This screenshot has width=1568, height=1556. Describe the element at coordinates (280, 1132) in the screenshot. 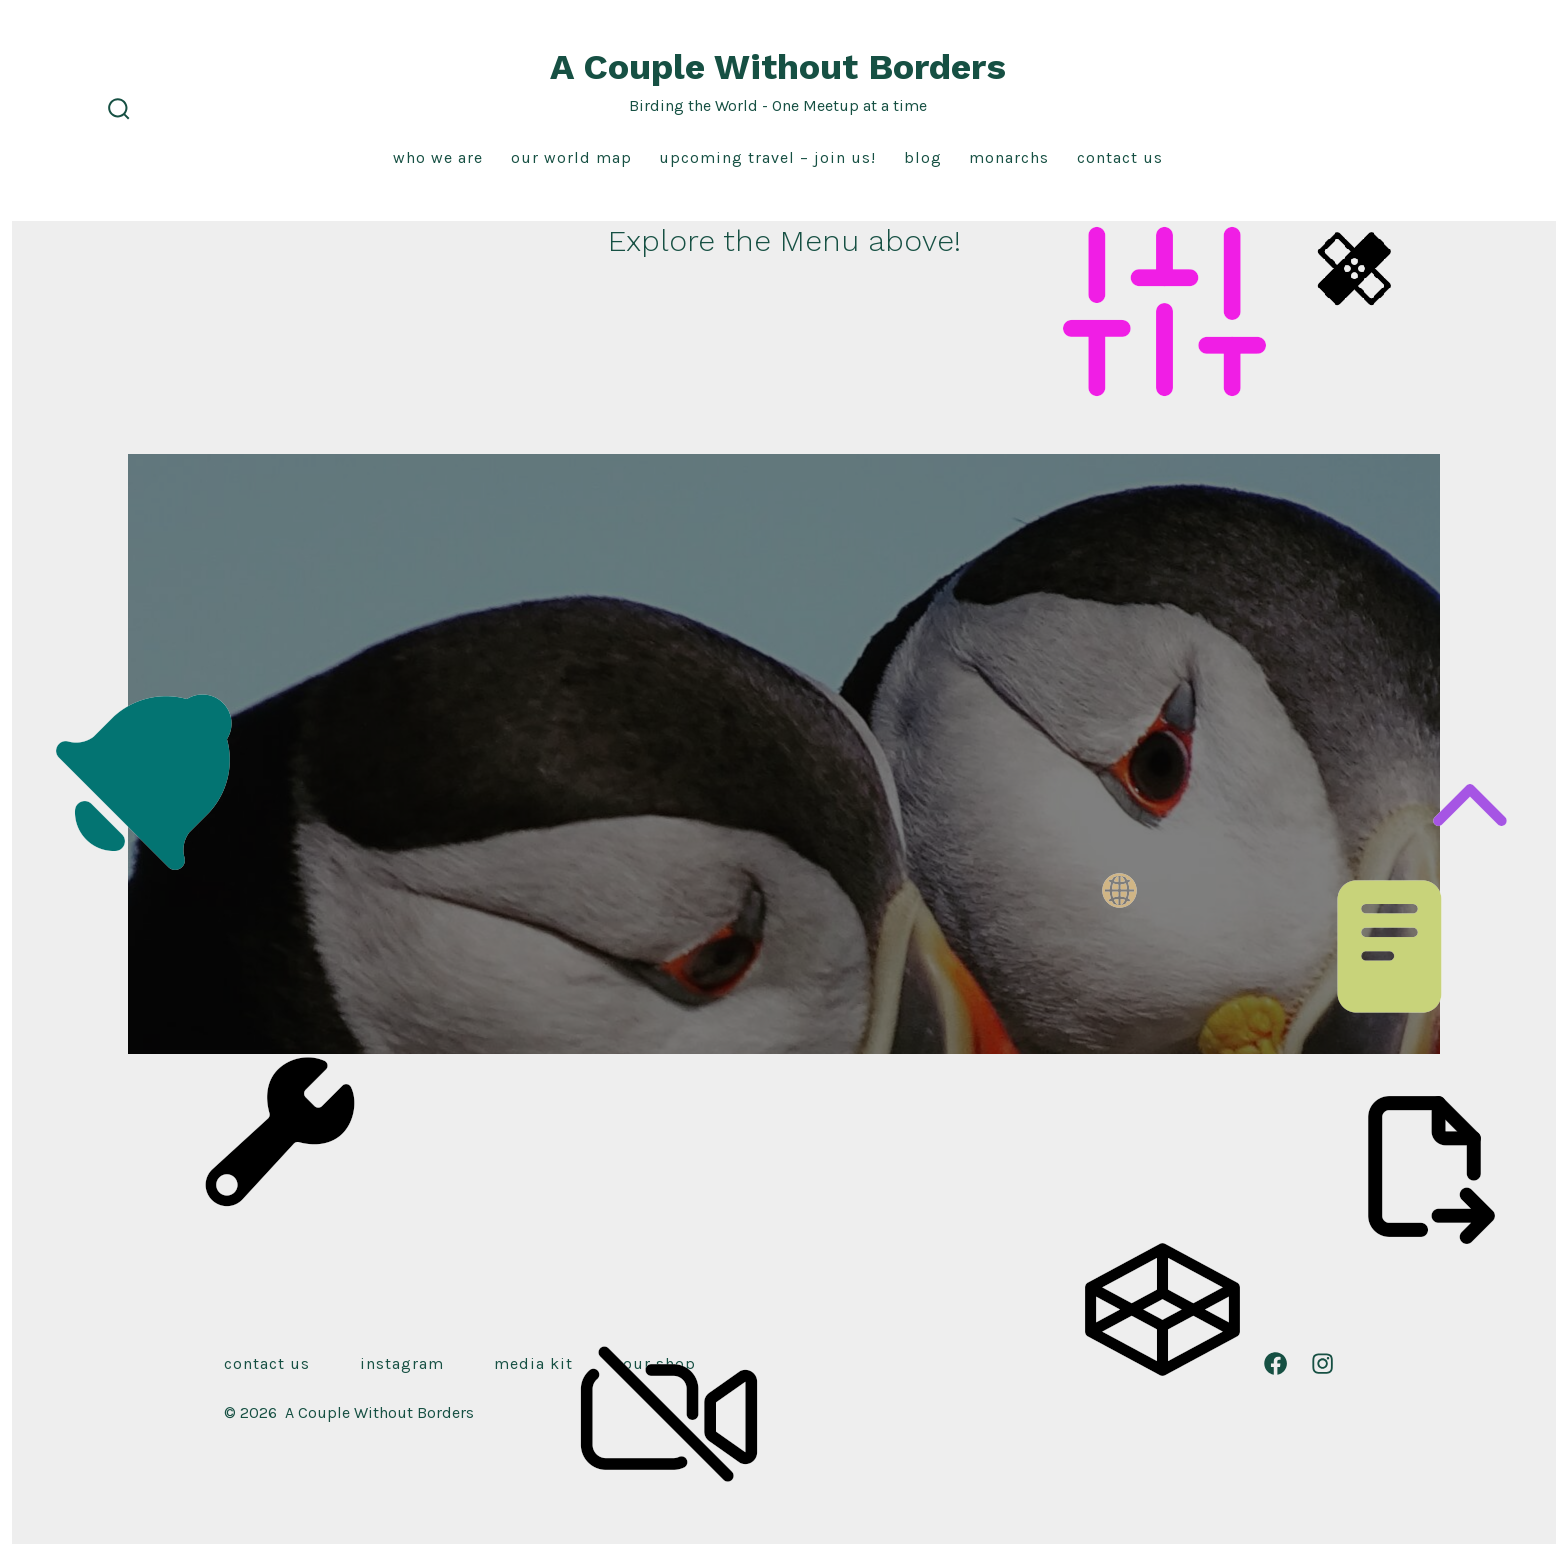

I see `access settings or configuration options` at that location.